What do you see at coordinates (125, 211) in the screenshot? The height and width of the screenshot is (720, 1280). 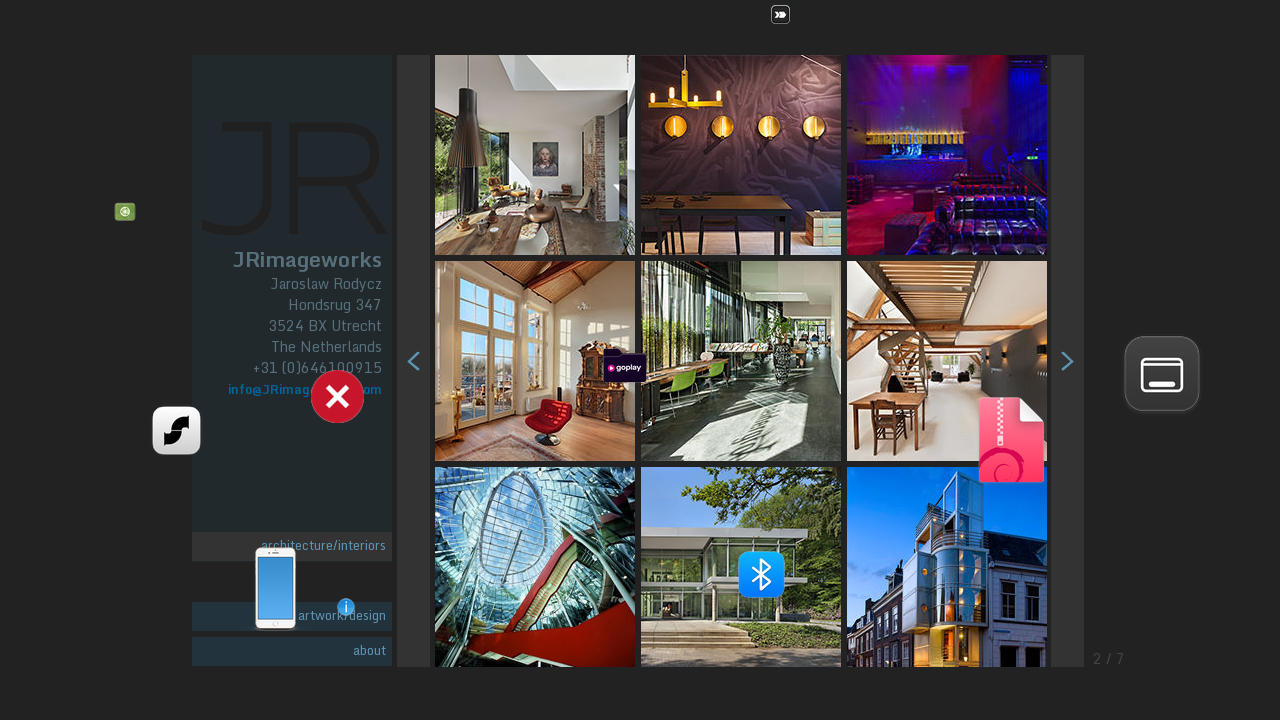 I see `navigate to desktop folder` at bounding box center [125, 211].